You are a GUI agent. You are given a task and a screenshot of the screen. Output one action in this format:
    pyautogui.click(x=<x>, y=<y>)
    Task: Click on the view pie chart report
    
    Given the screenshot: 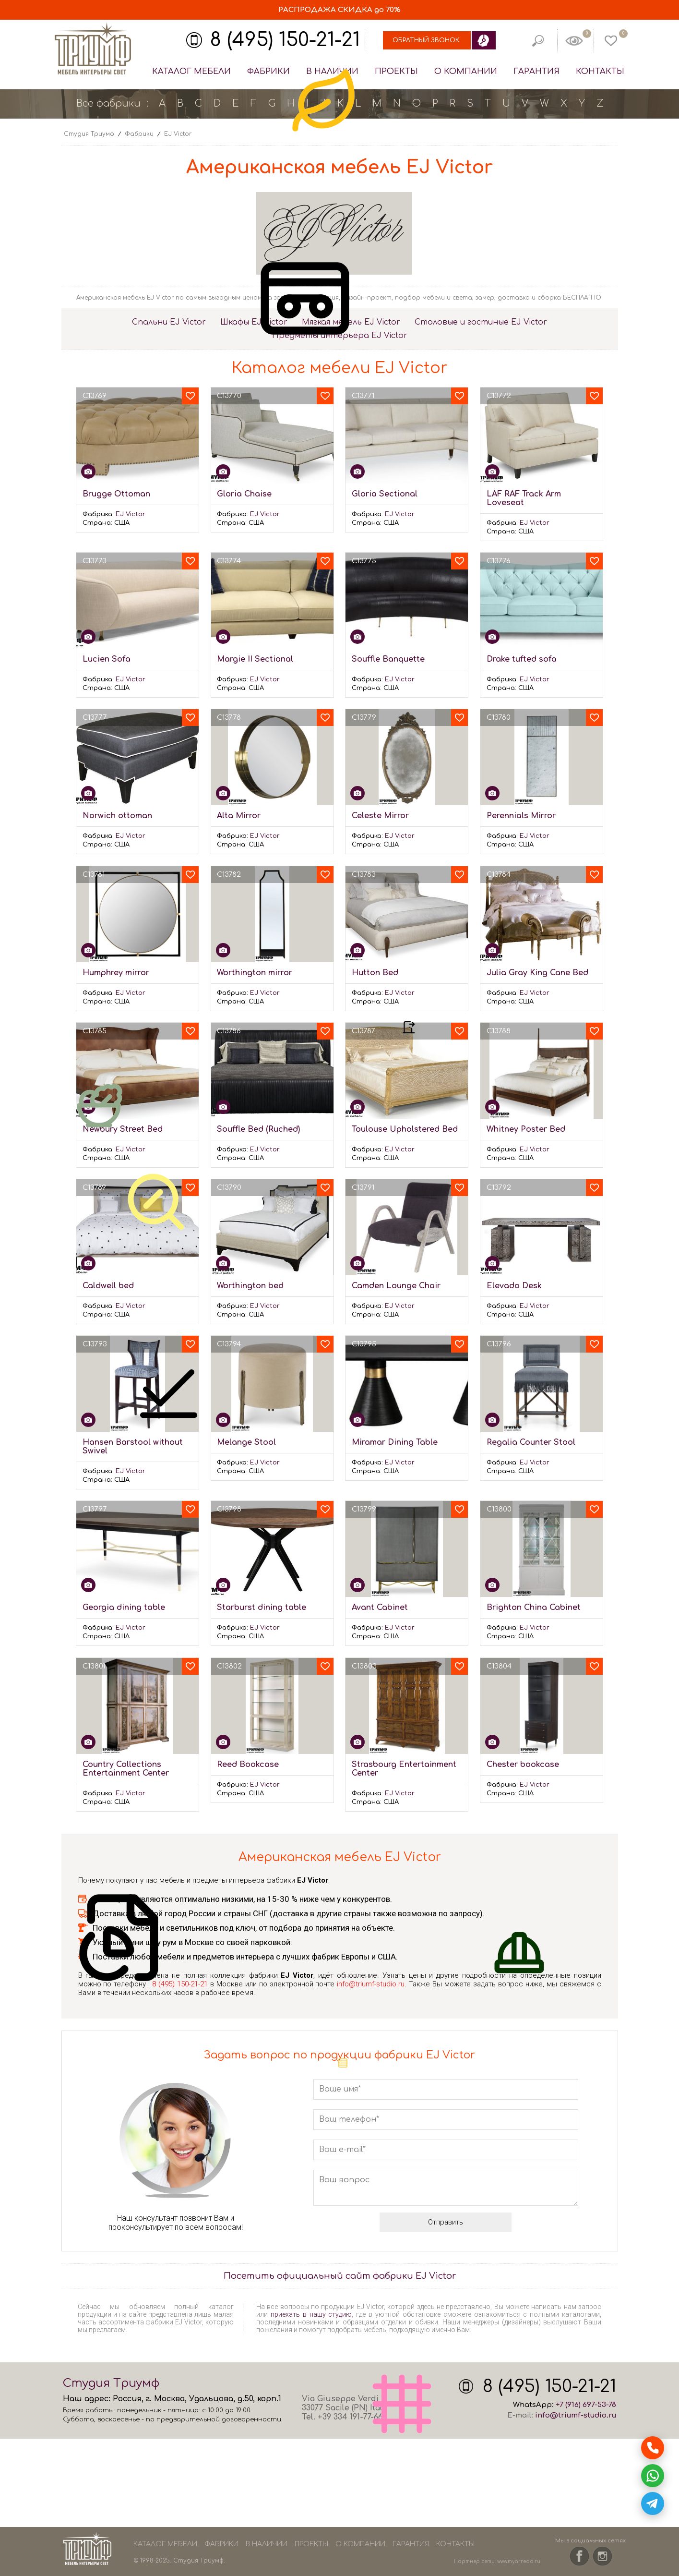 What is the action you would take?
    pyautogui.click(x=122, y=1937)
    